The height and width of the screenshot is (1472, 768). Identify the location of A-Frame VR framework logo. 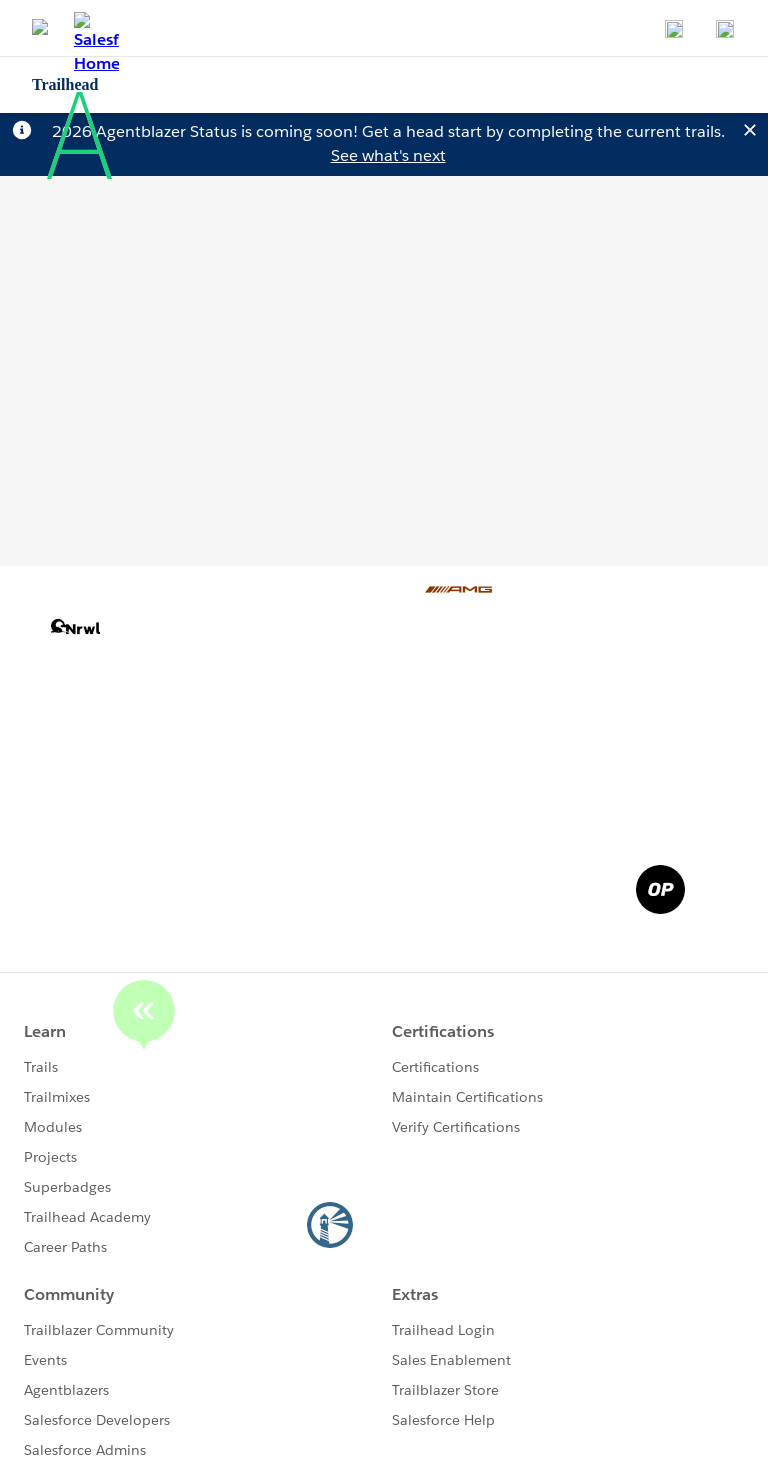
(79, 135).